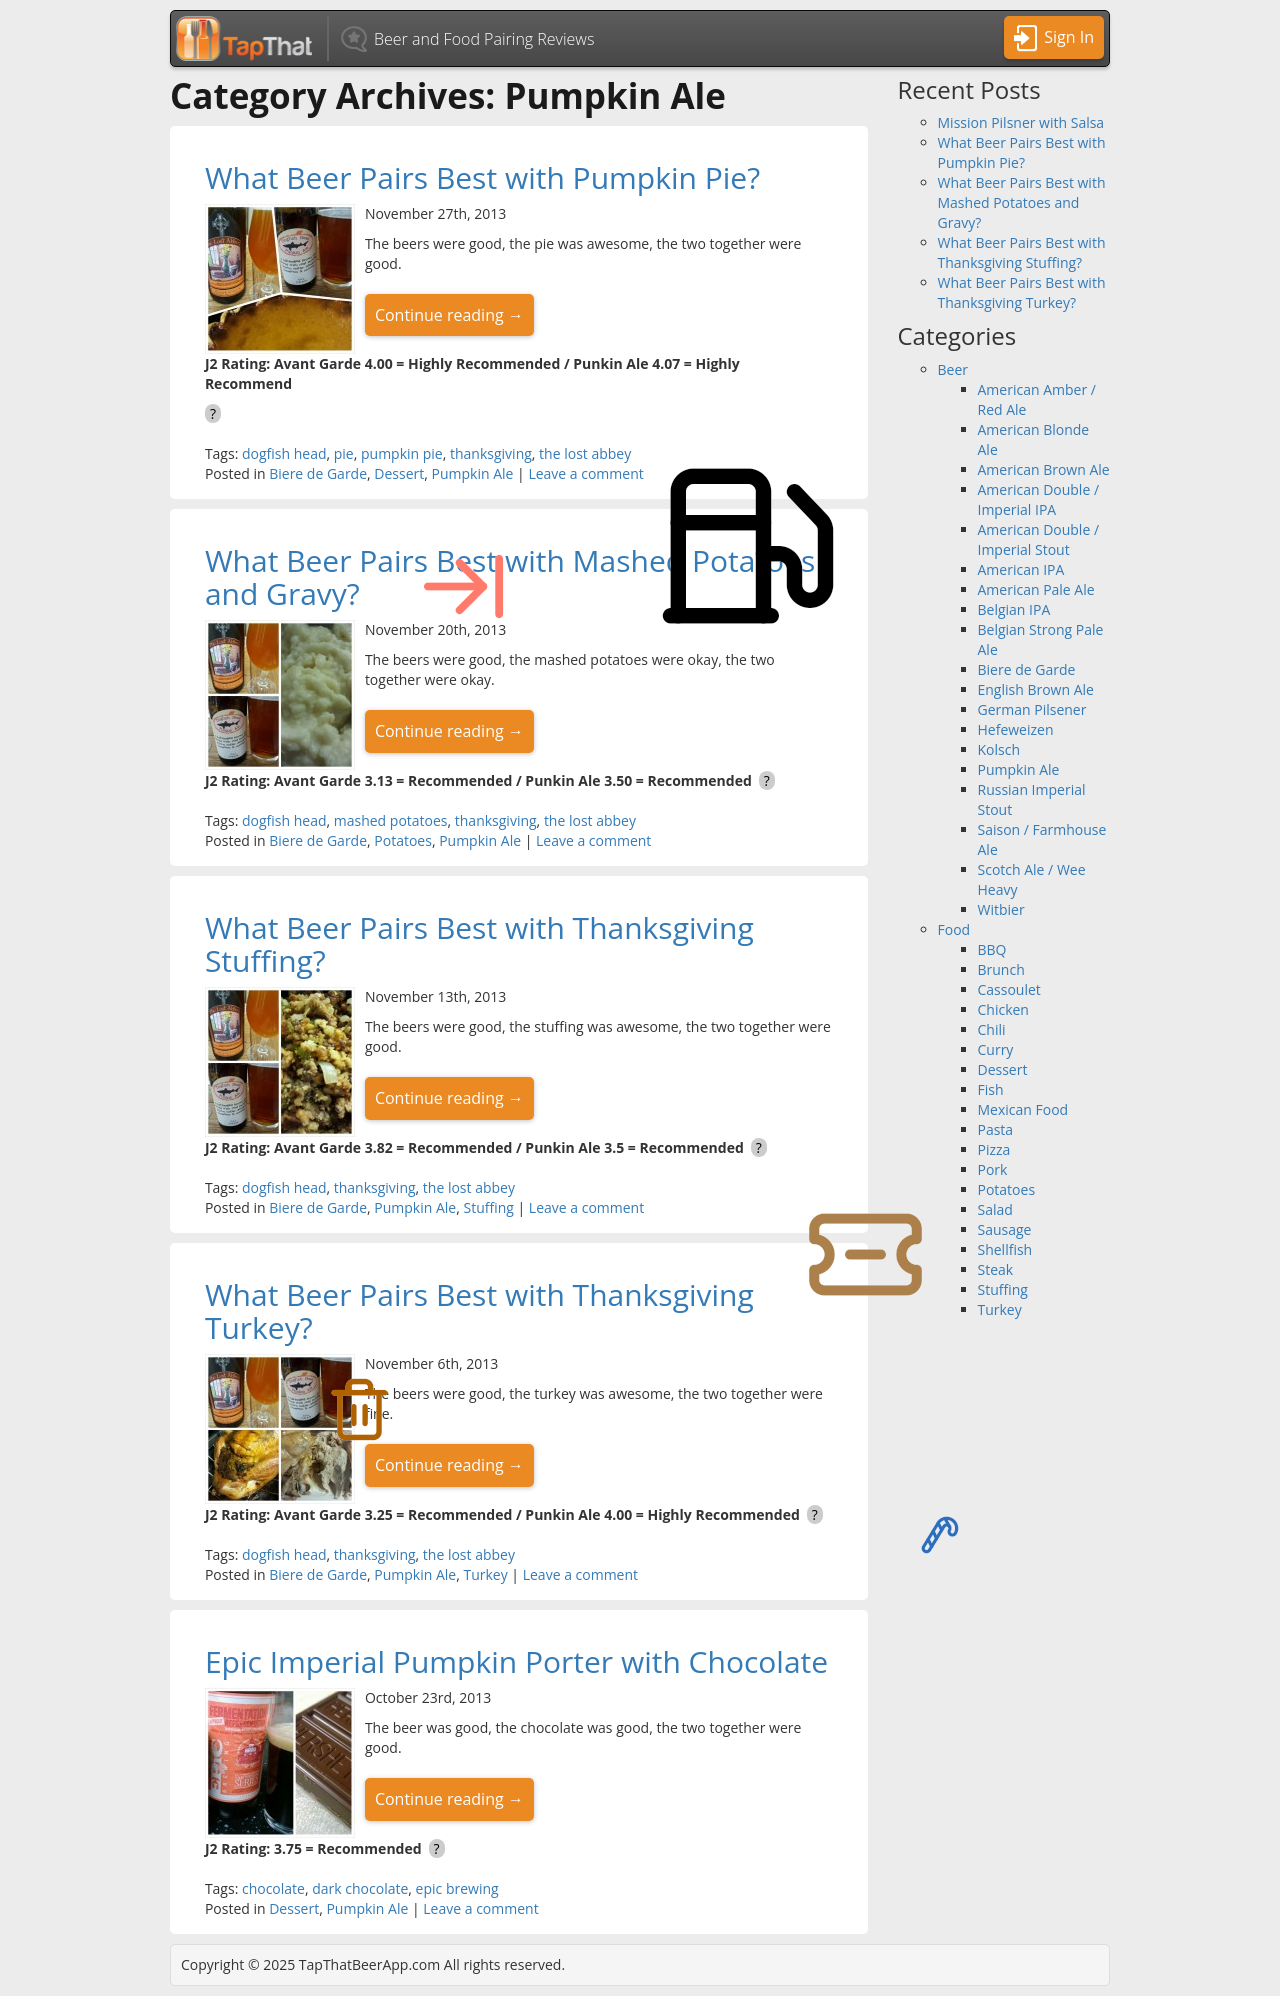  Describe the element at coordinates (940, 1535) in the screenshot. I see `indicates holiday or seasonal content` at that location.